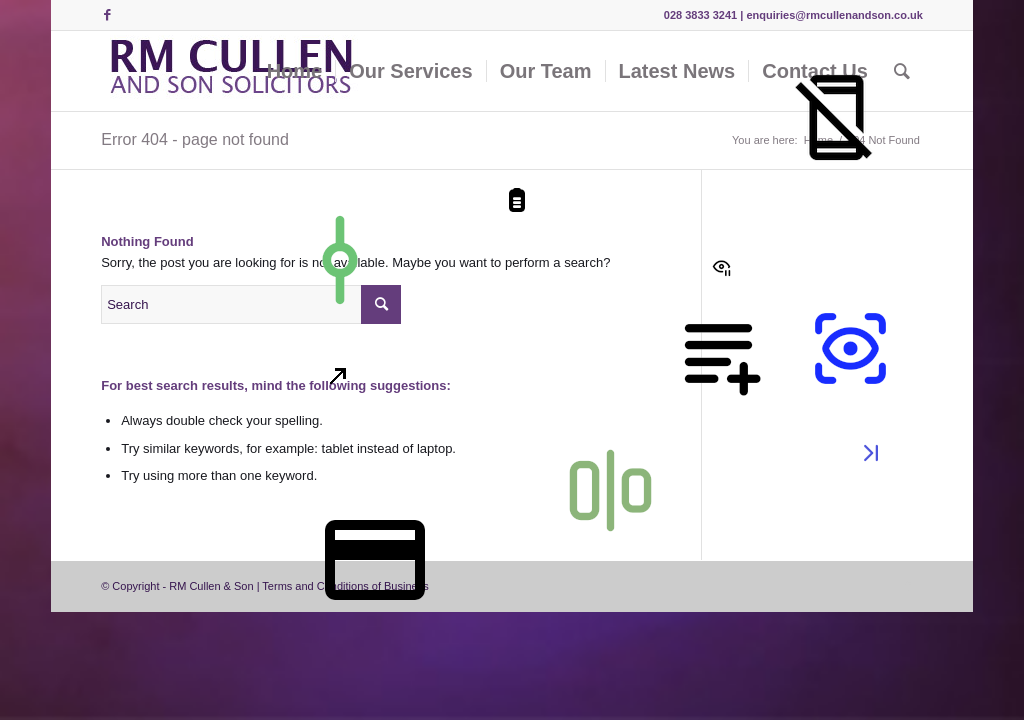 The height and width of the screenshot is (720, 1024). I want to click on skip to the end of a playlist or track, so click(871, 453).